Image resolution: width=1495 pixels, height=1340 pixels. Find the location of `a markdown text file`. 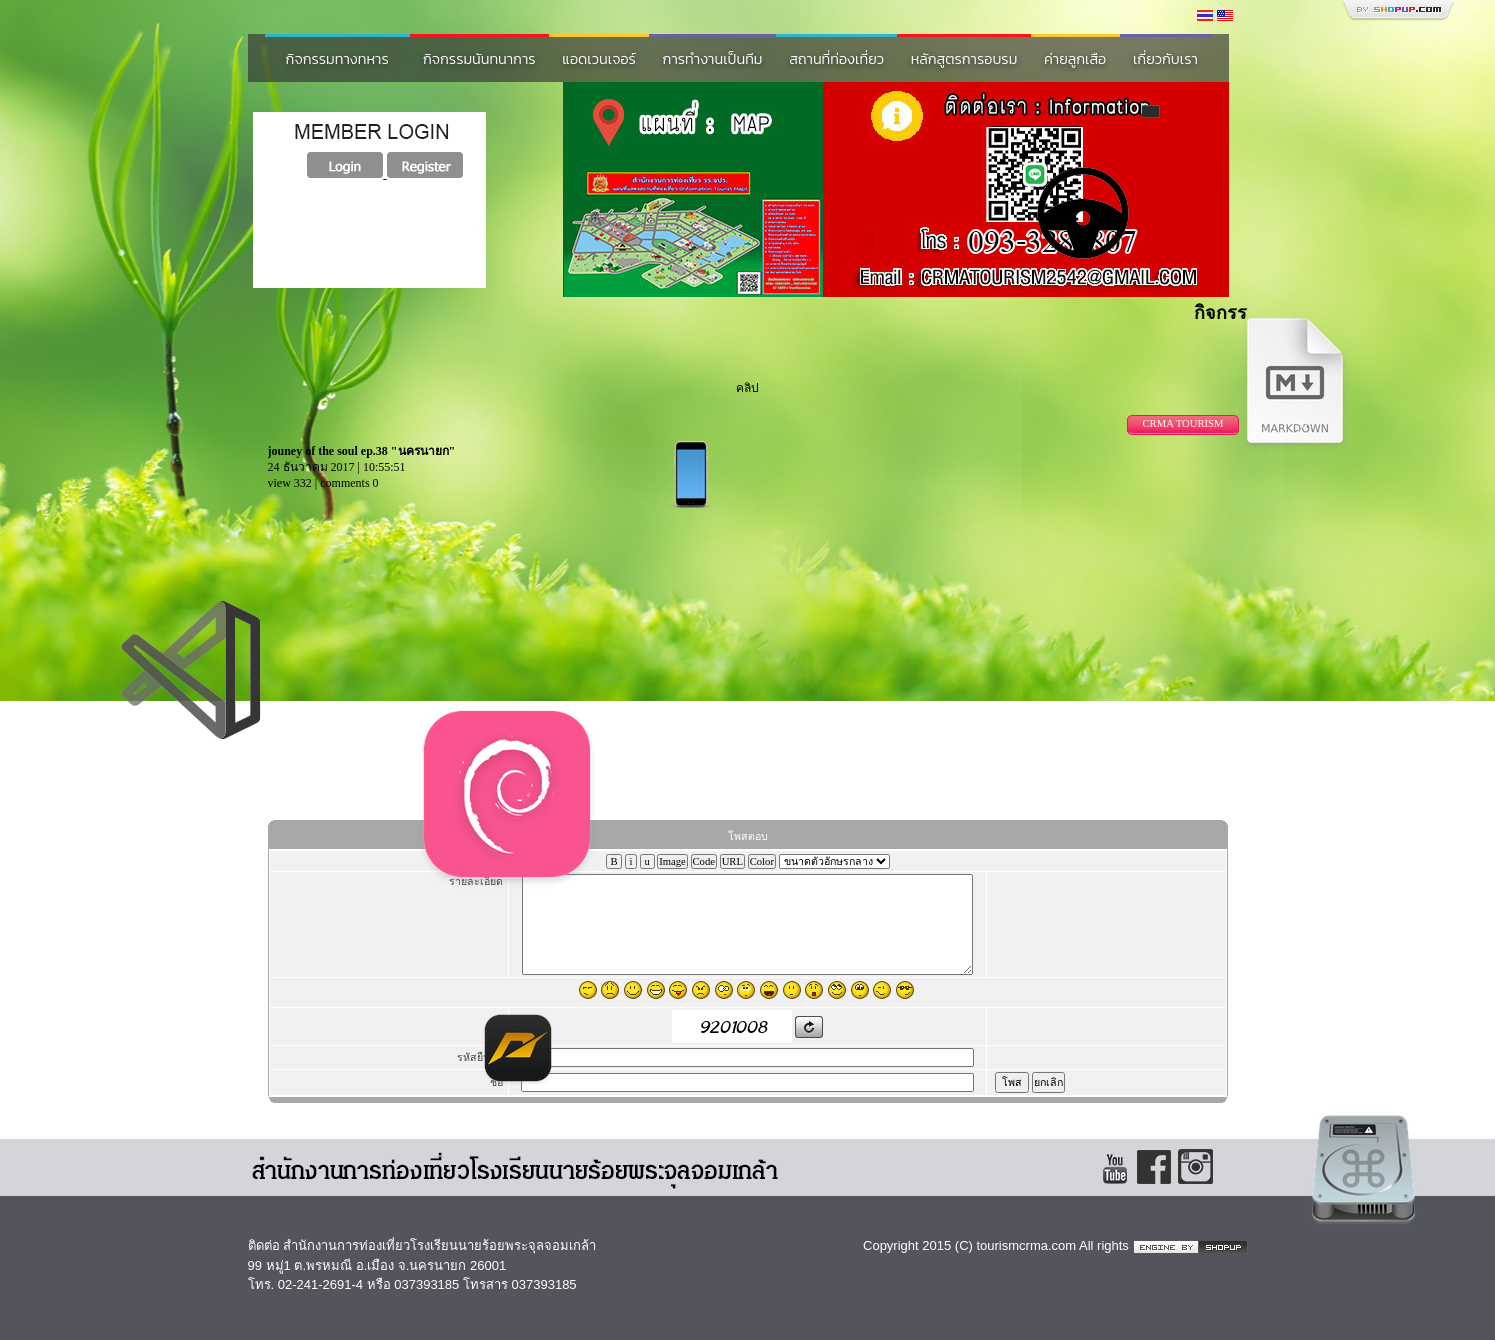

a markdown text file is located at coordinates (1295, 383).